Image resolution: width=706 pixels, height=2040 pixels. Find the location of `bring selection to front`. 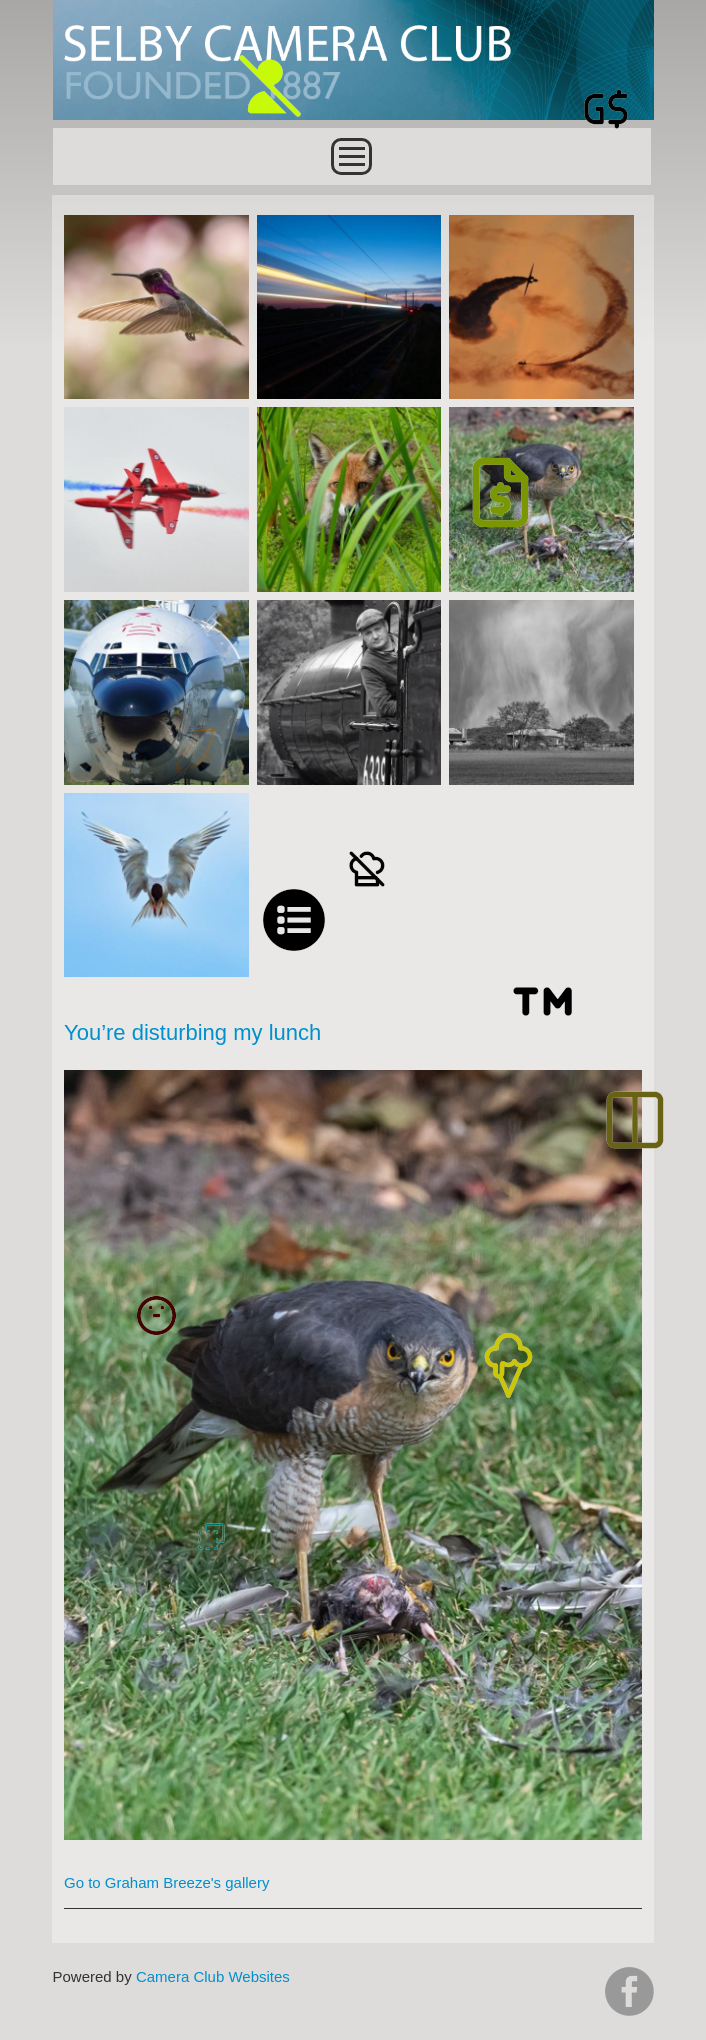

bring selection to front is located at coordinates (211, 1536).